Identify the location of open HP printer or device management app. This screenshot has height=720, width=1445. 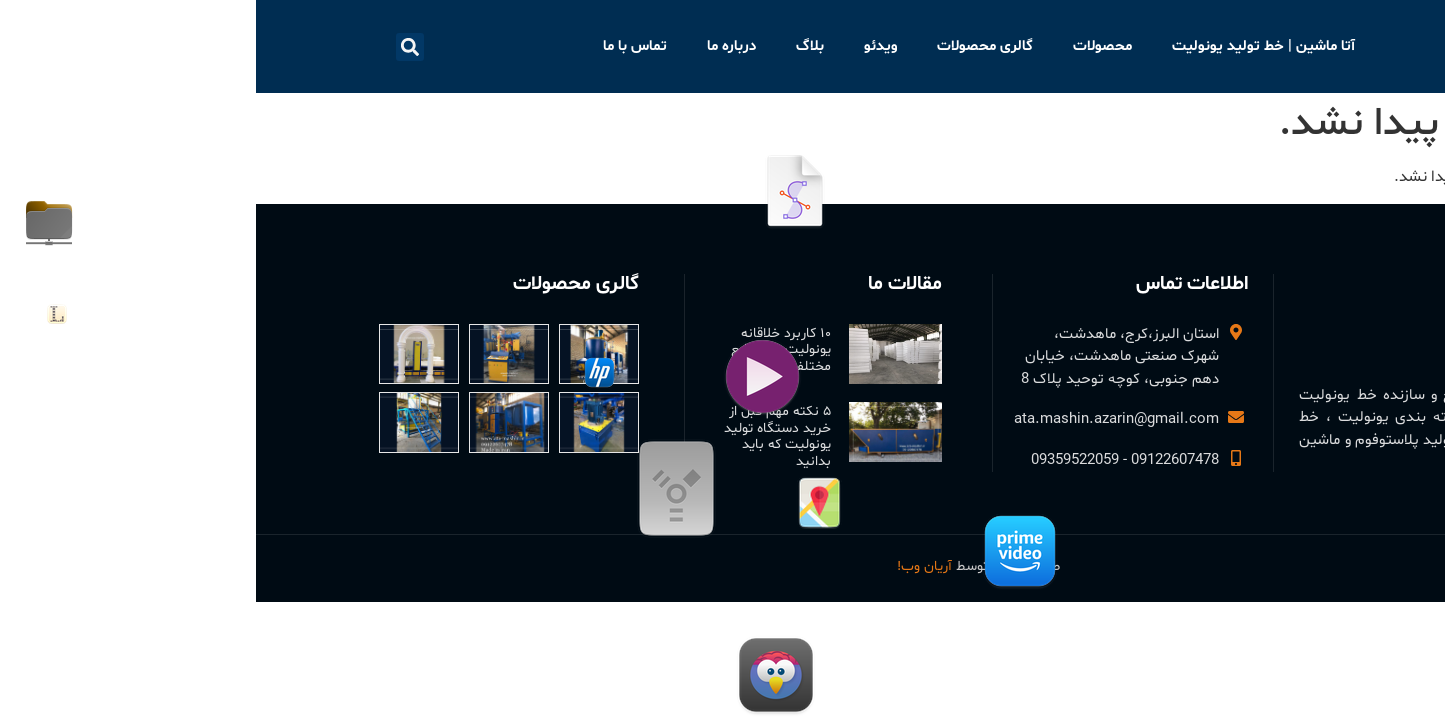
(599, 372).